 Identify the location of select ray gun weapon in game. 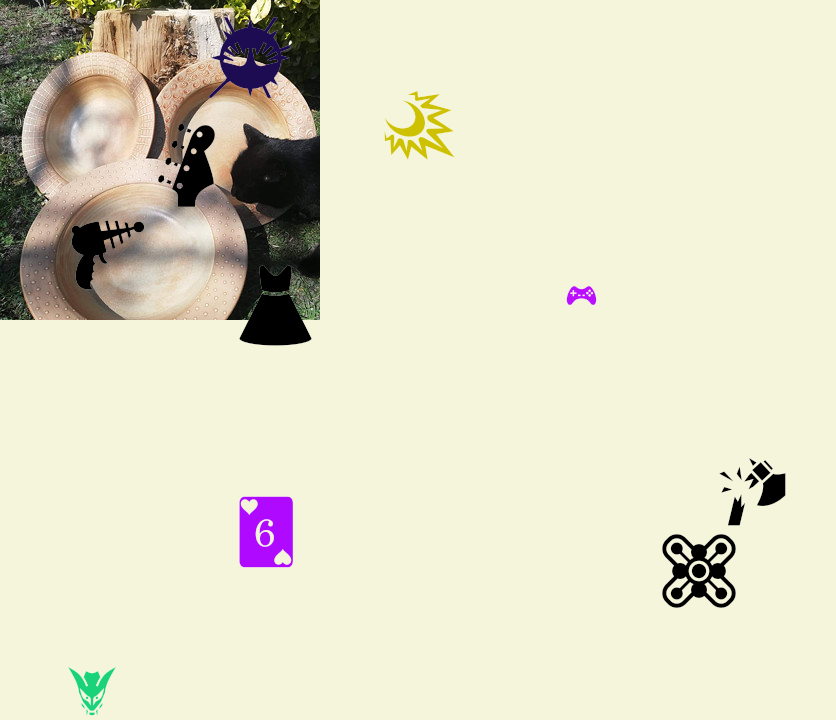
(107, 252).